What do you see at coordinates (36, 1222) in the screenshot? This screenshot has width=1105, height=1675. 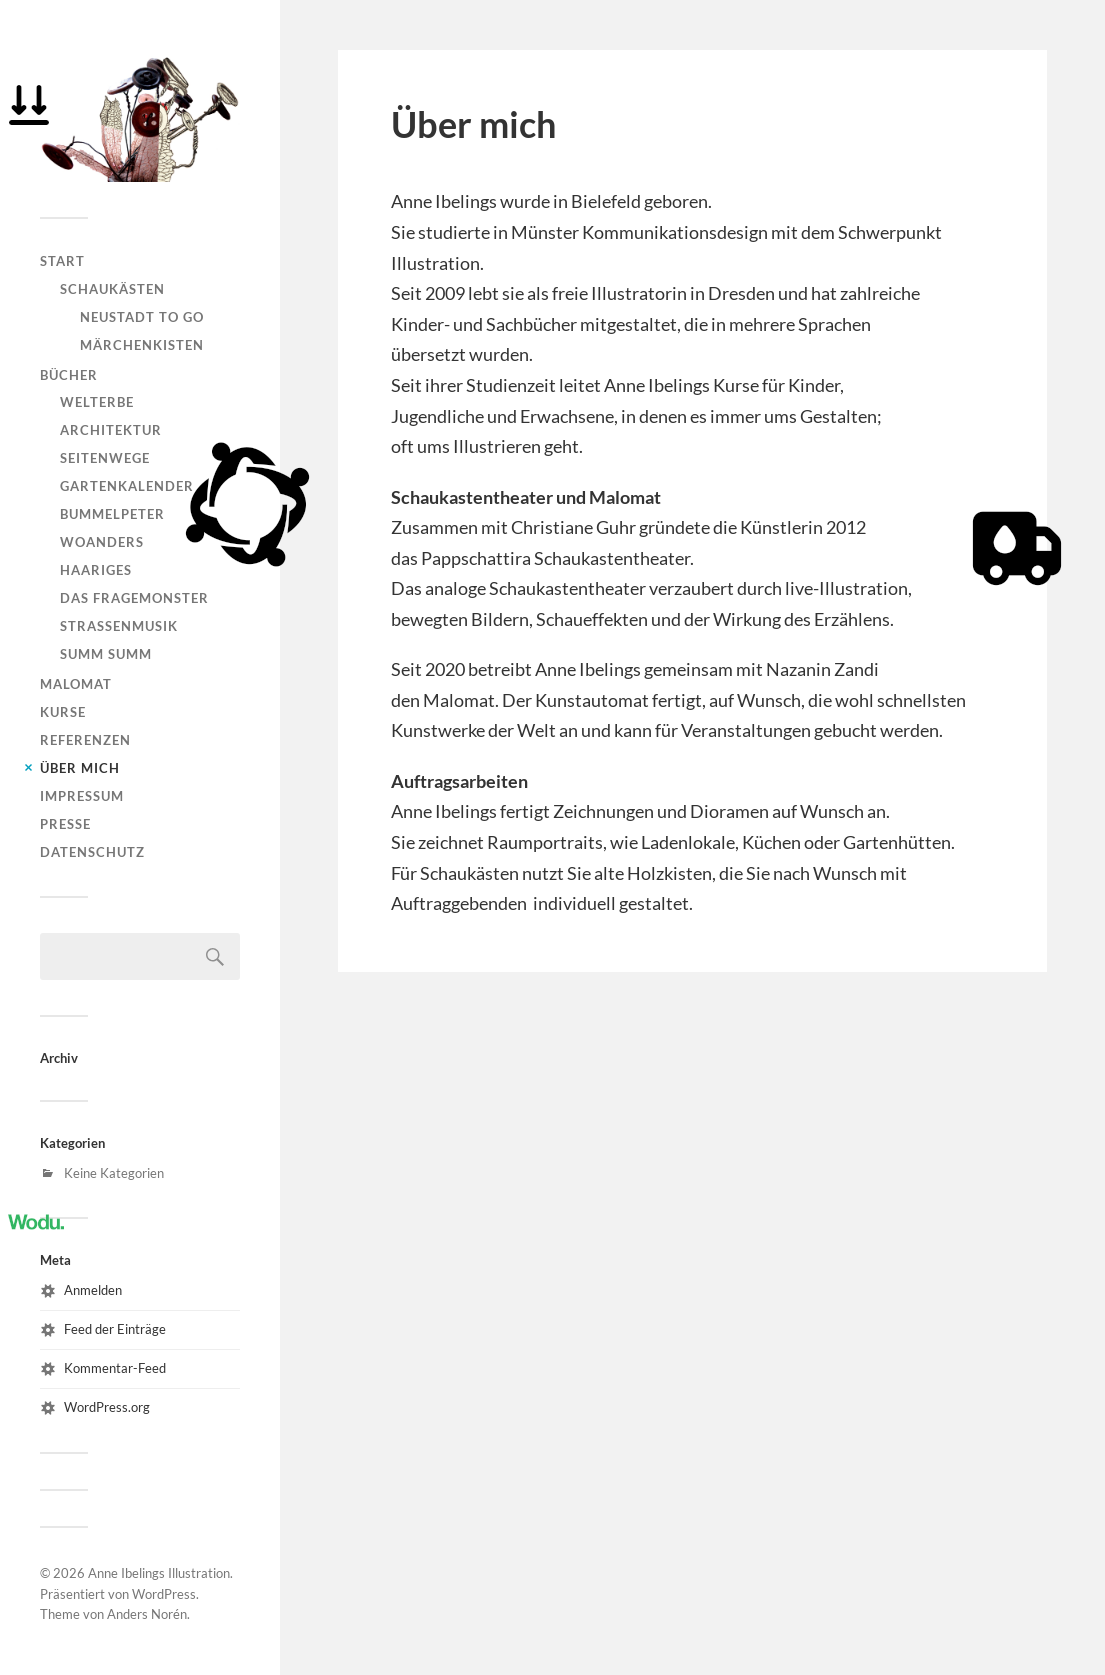 I see `wodu brand logo` at bounding box center [36, 1222].